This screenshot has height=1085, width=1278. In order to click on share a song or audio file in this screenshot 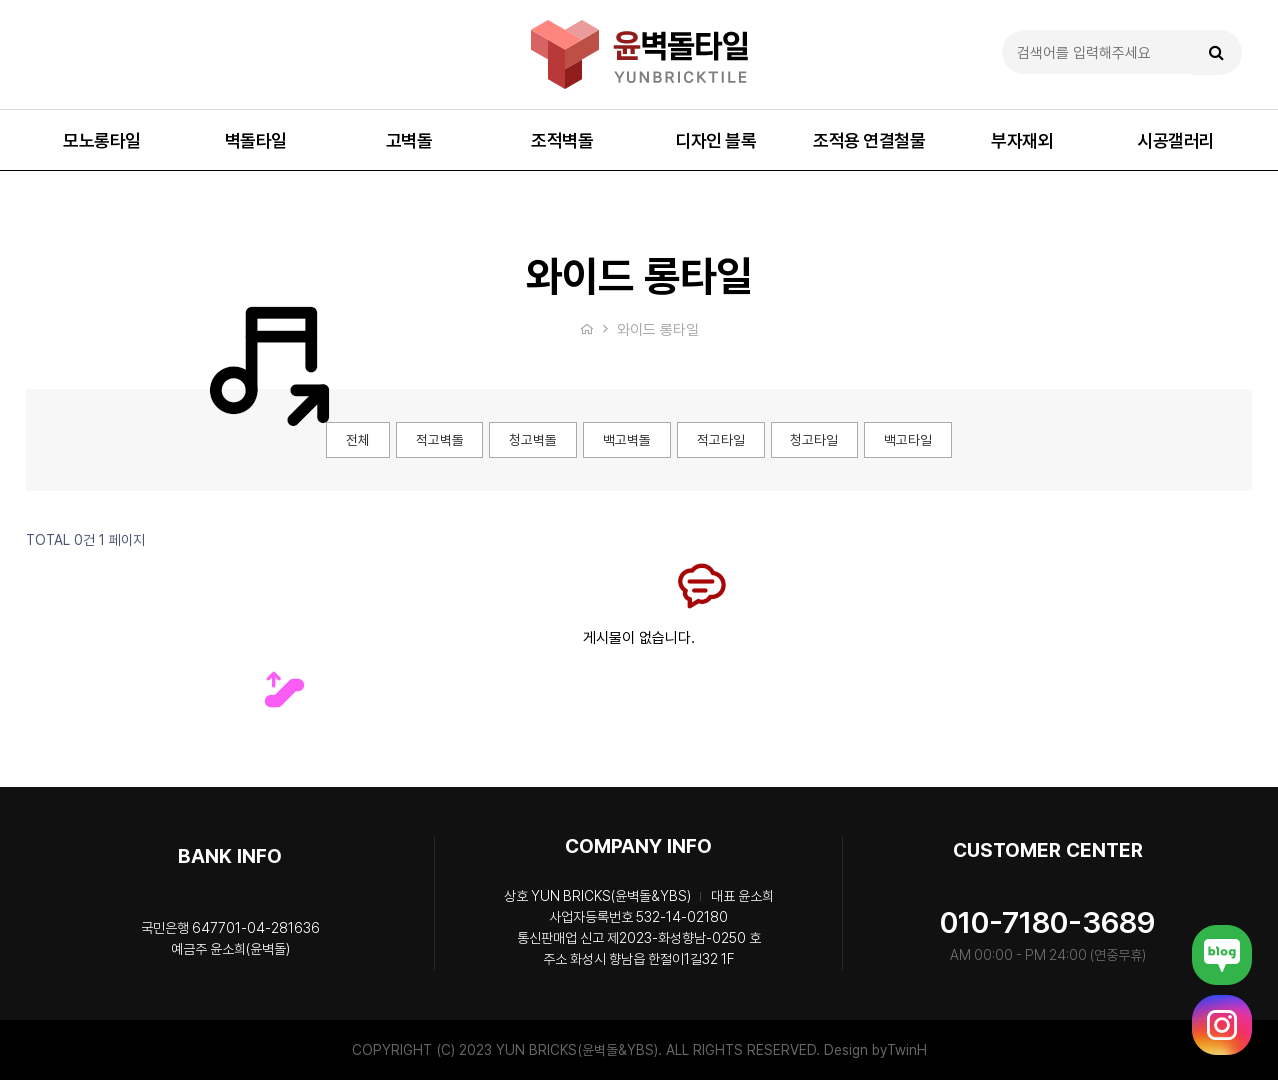, I will do `click(269, 360)`.